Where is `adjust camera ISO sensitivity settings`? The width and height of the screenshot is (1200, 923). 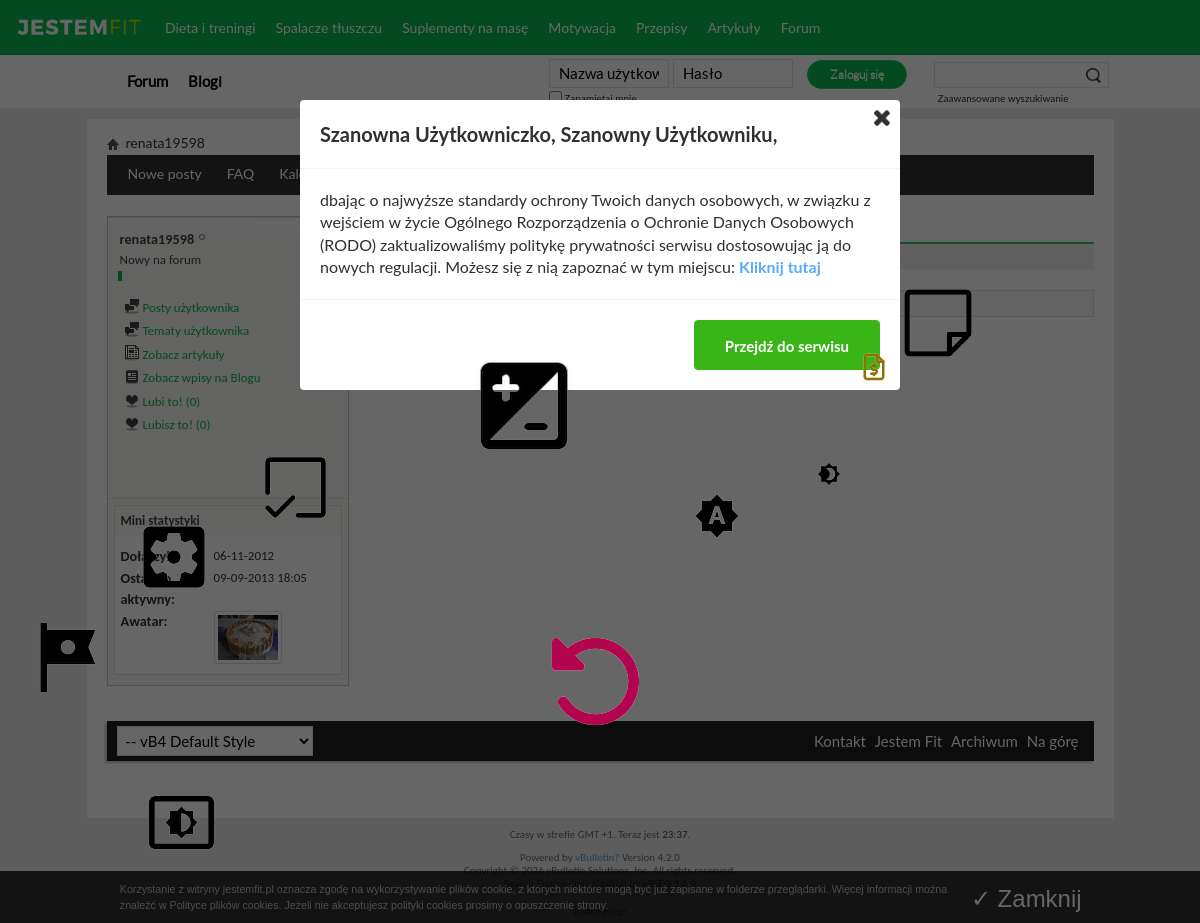
adjust camera ISO sensitivity settings is located at coordinates (524, 406).